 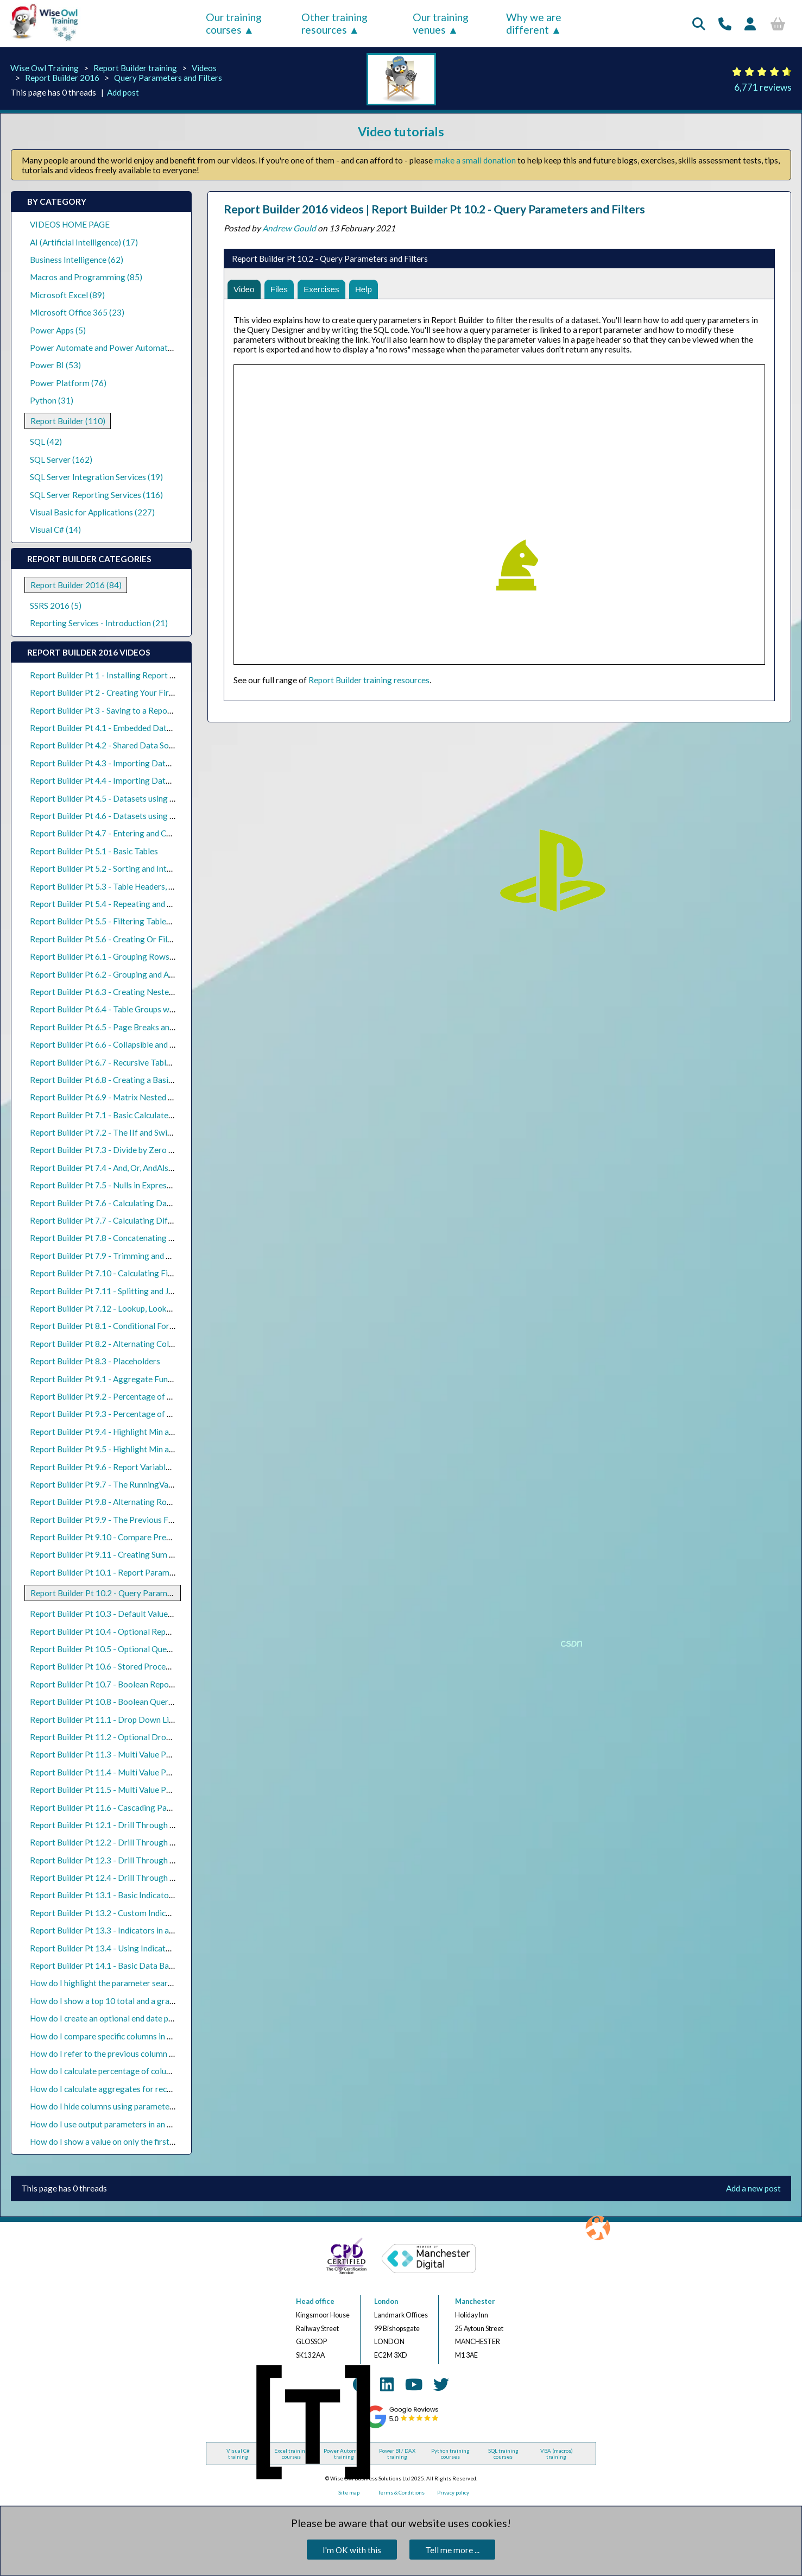 I want to click on TOML configuration file format logo, so click(x=313, y=2422).